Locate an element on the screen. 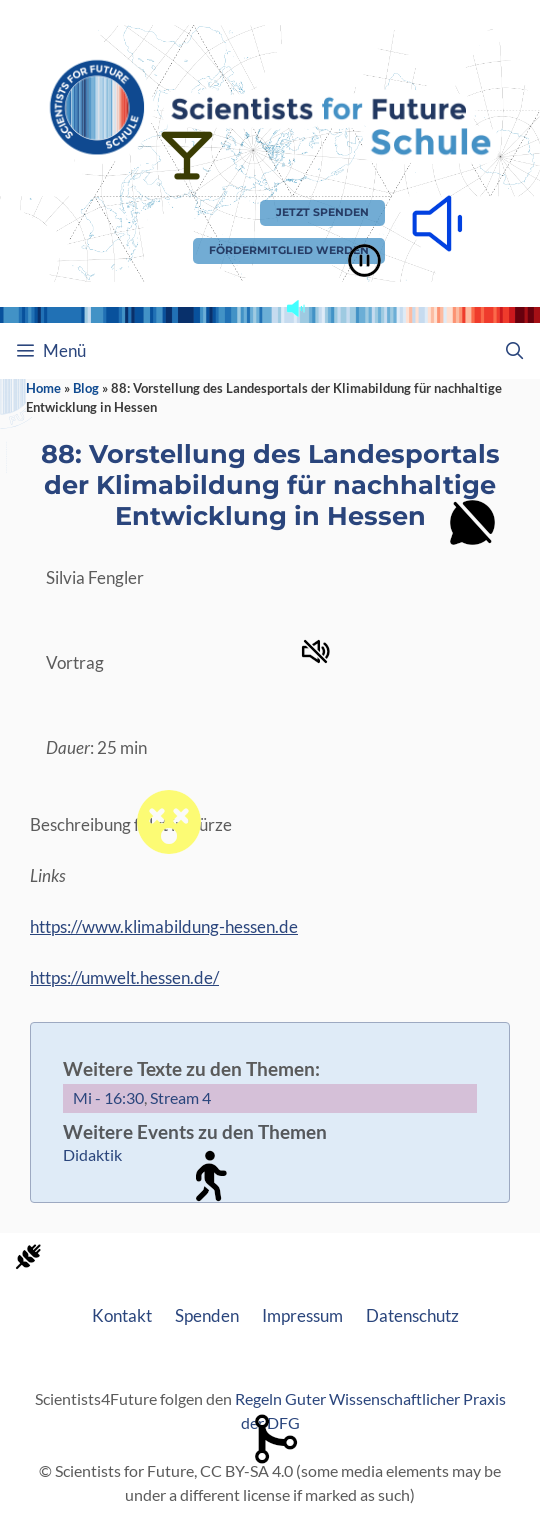  volume set to high is located at coordinates (295, 308).